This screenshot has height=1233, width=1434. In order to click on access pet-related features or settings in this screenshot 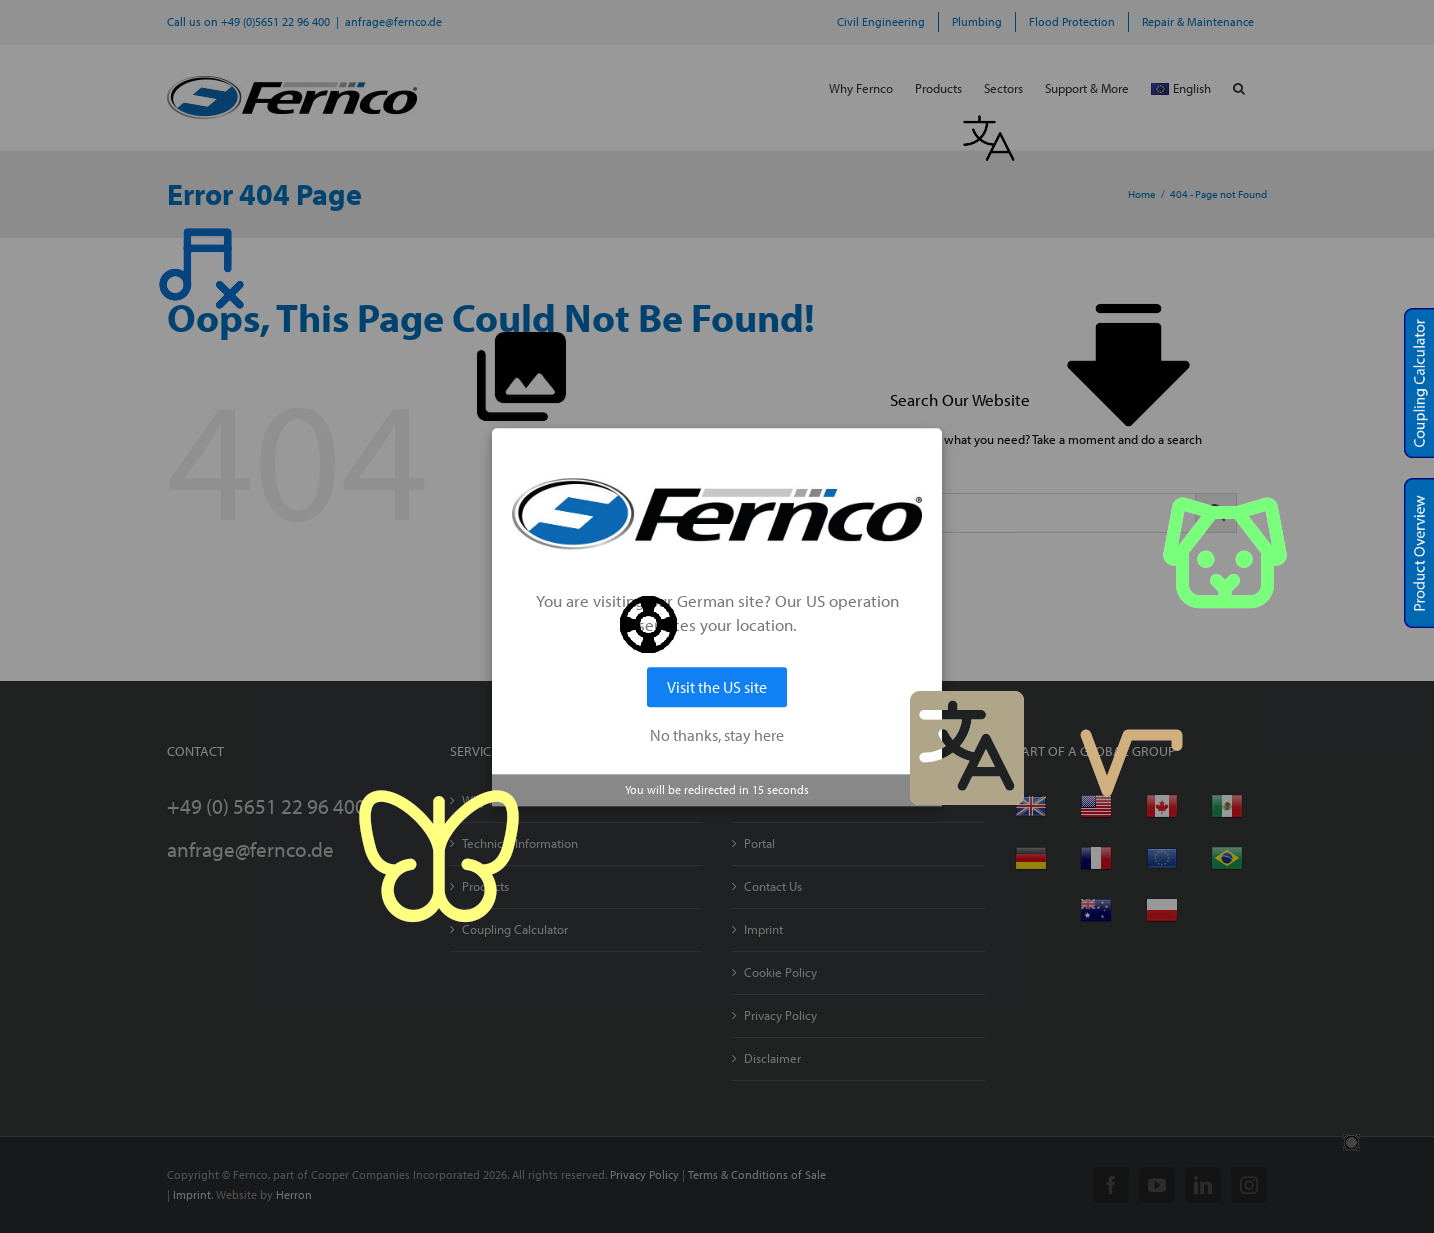, I will do `click(1225, 555)`.